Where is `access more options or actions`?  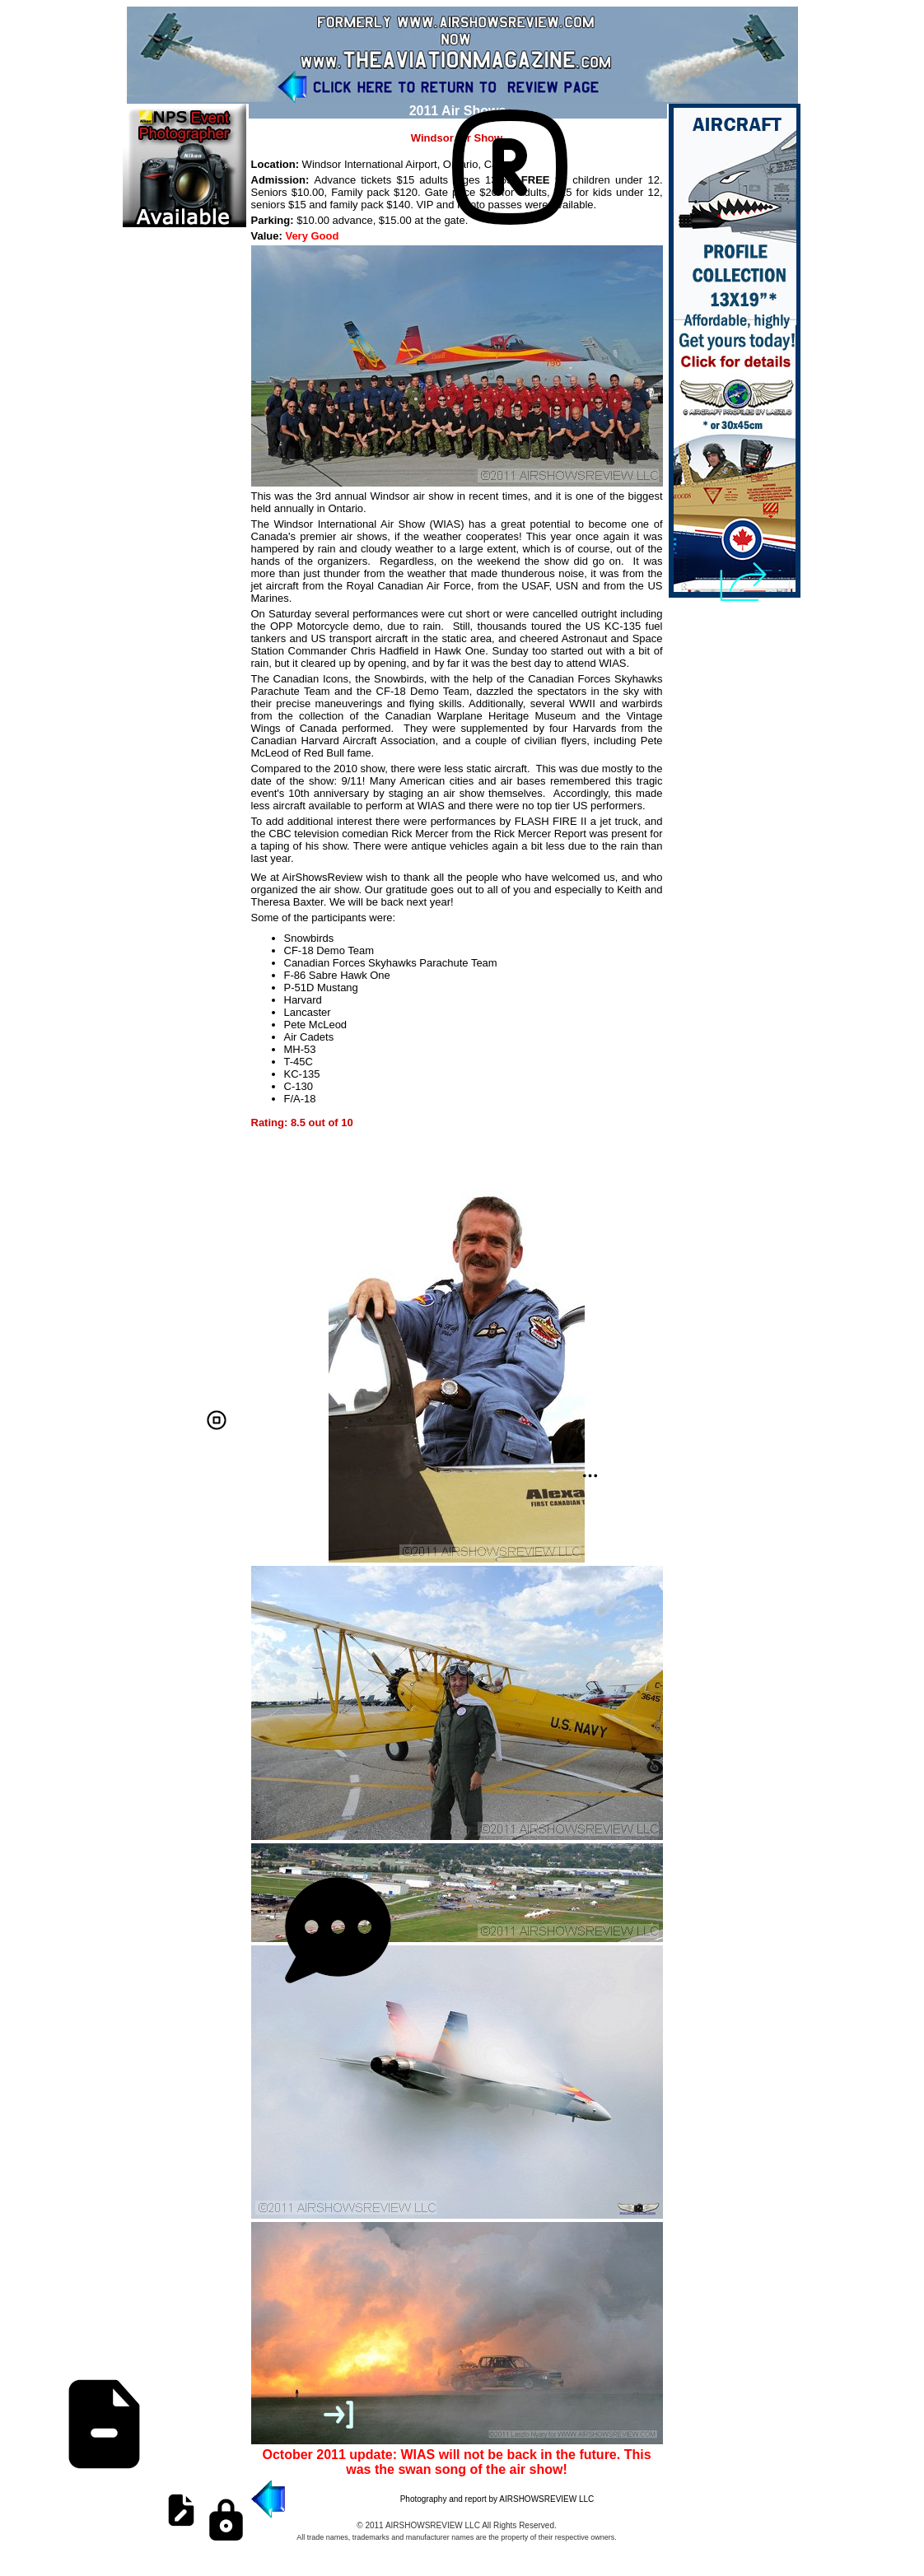 access more options or actions is located at coordinates (590, 1475).